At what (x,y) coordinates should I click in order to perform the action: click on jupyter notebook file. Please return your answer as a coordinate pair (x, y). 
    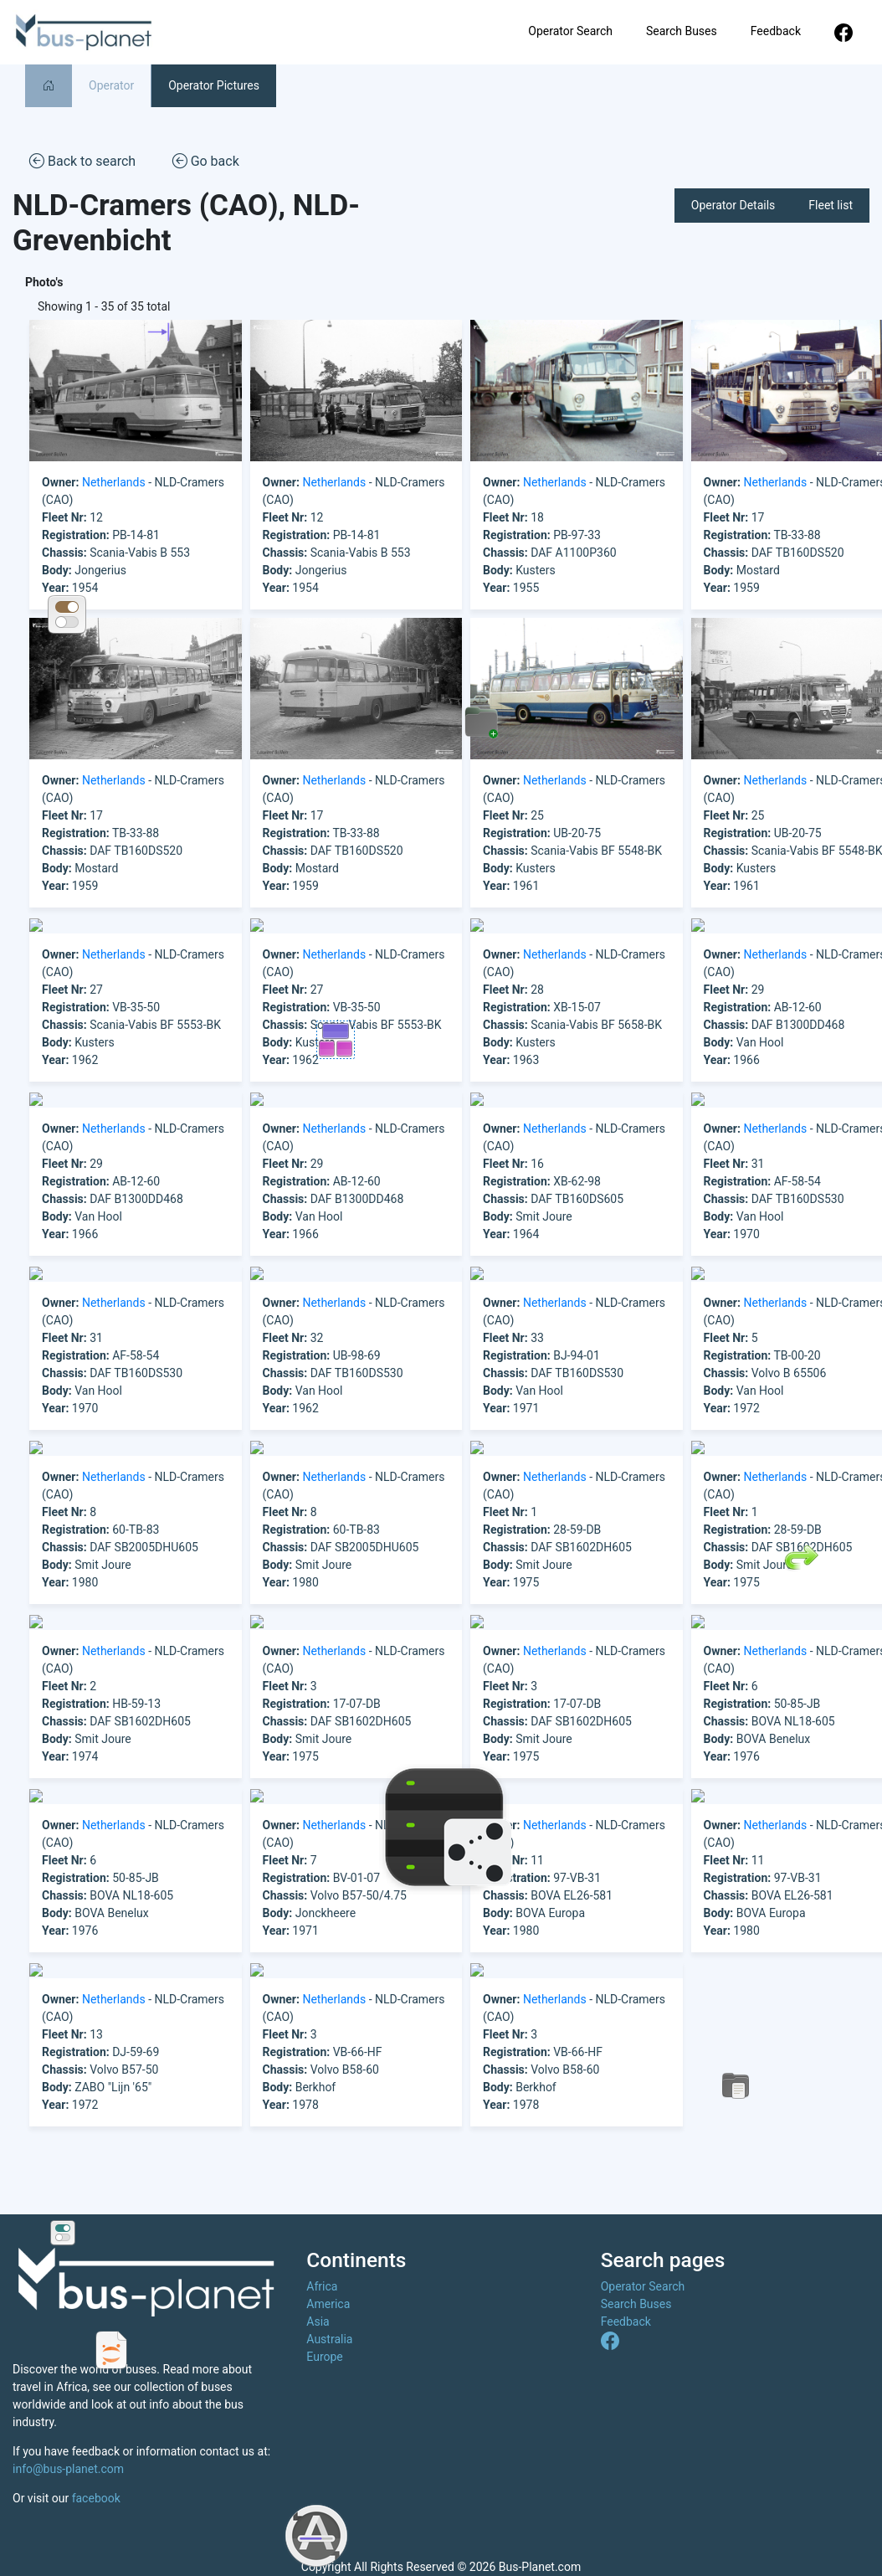
    Looking at the image, I should click on (111, 2350).